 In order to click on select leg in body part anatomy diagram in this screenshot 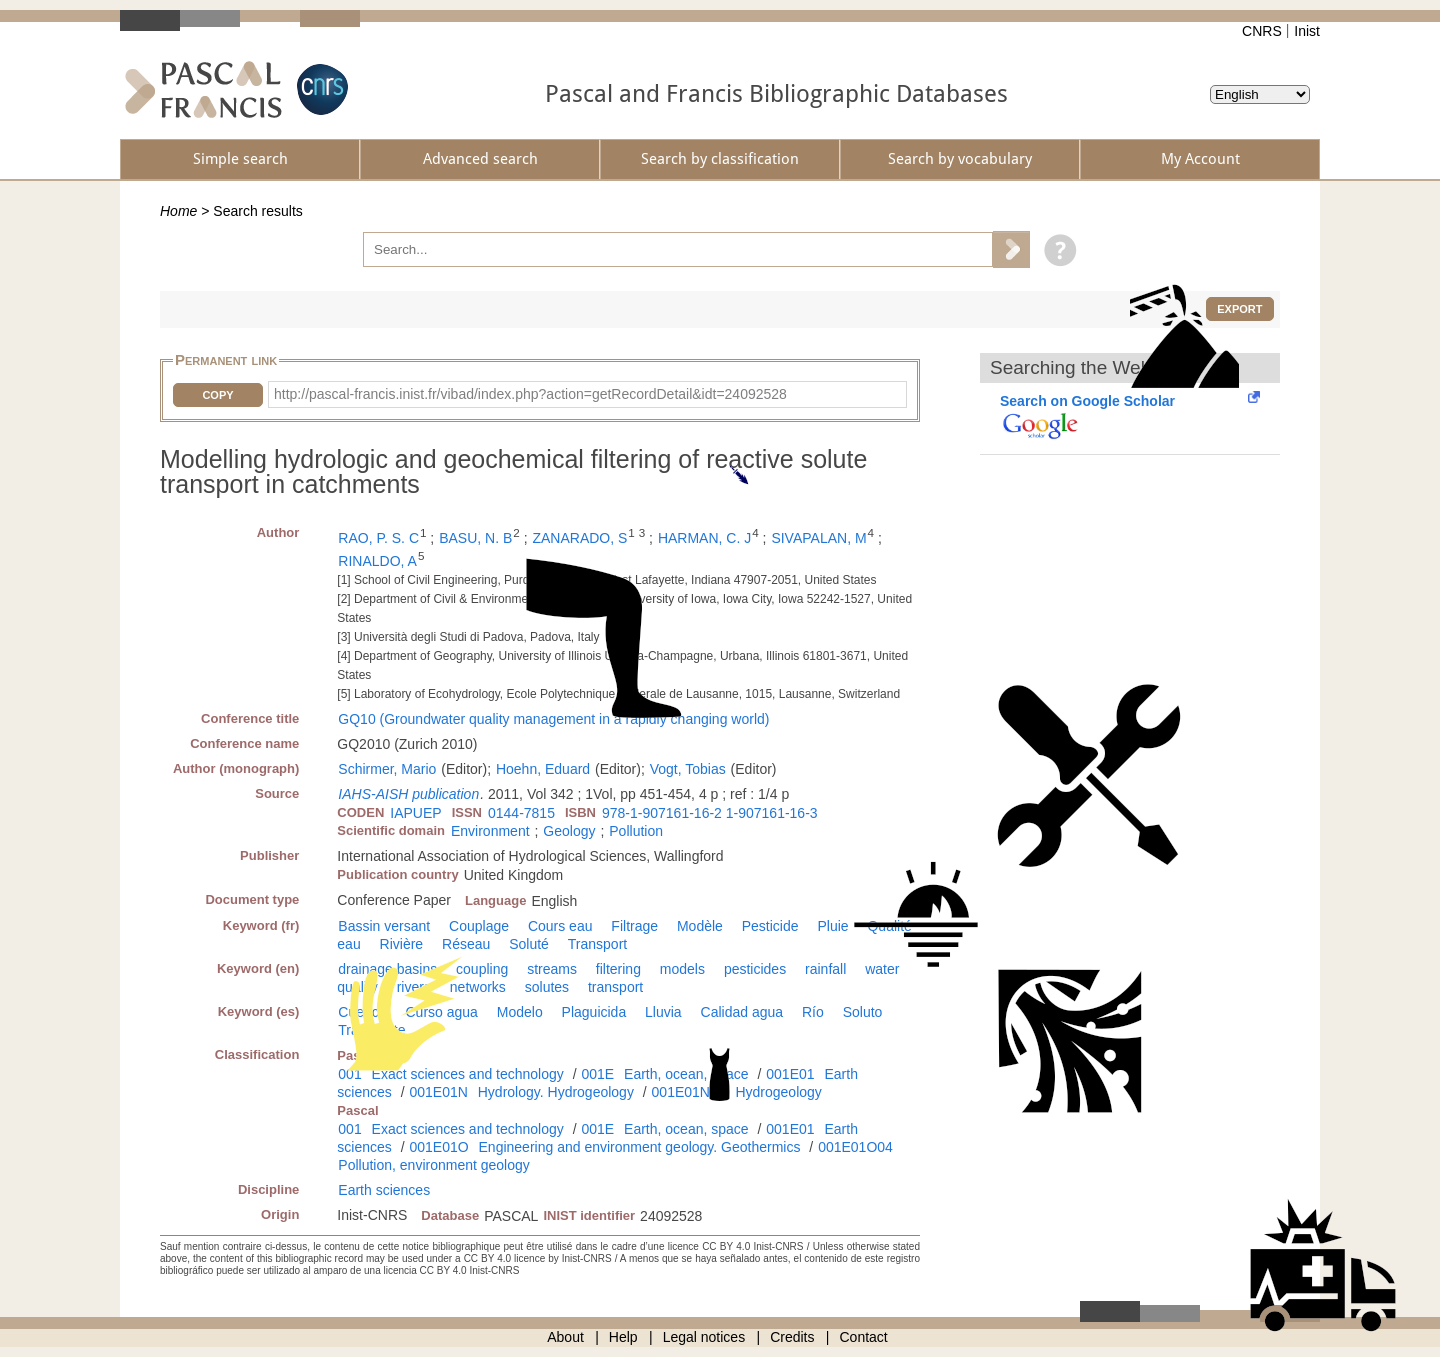, I will do `click(605, 638)`.